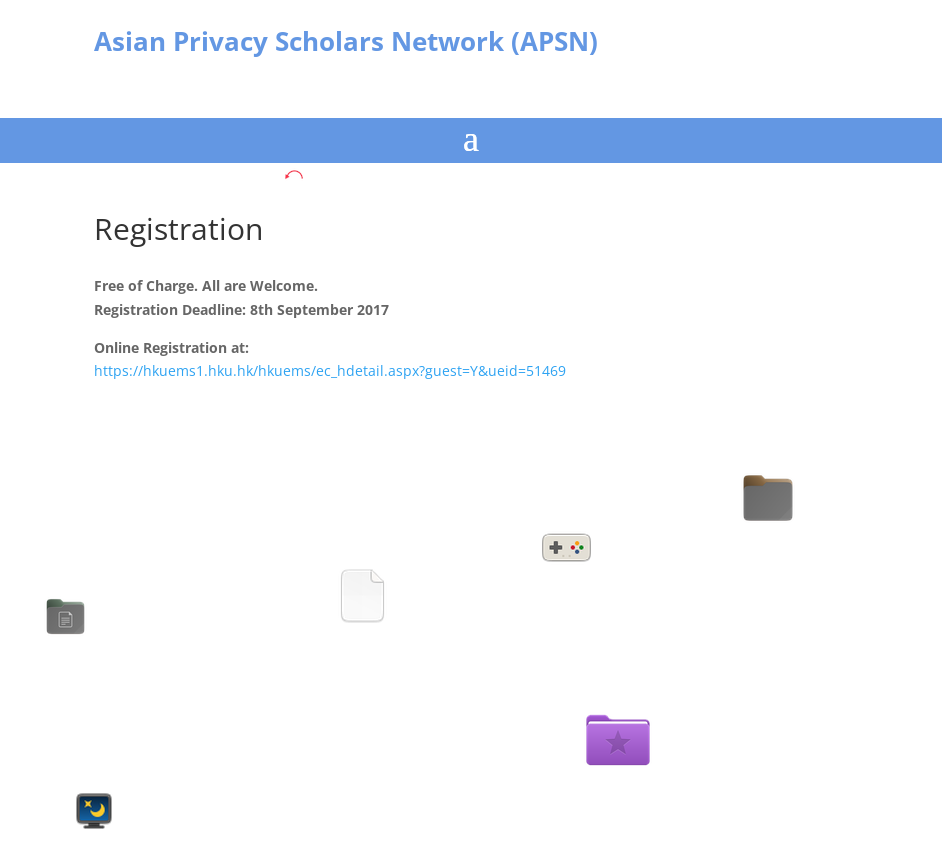 The image size is (942, 866). Describe the element at coordinates (618, 740) in the screenshot. I see `open your bookmarked or favorite files folder` at that location.